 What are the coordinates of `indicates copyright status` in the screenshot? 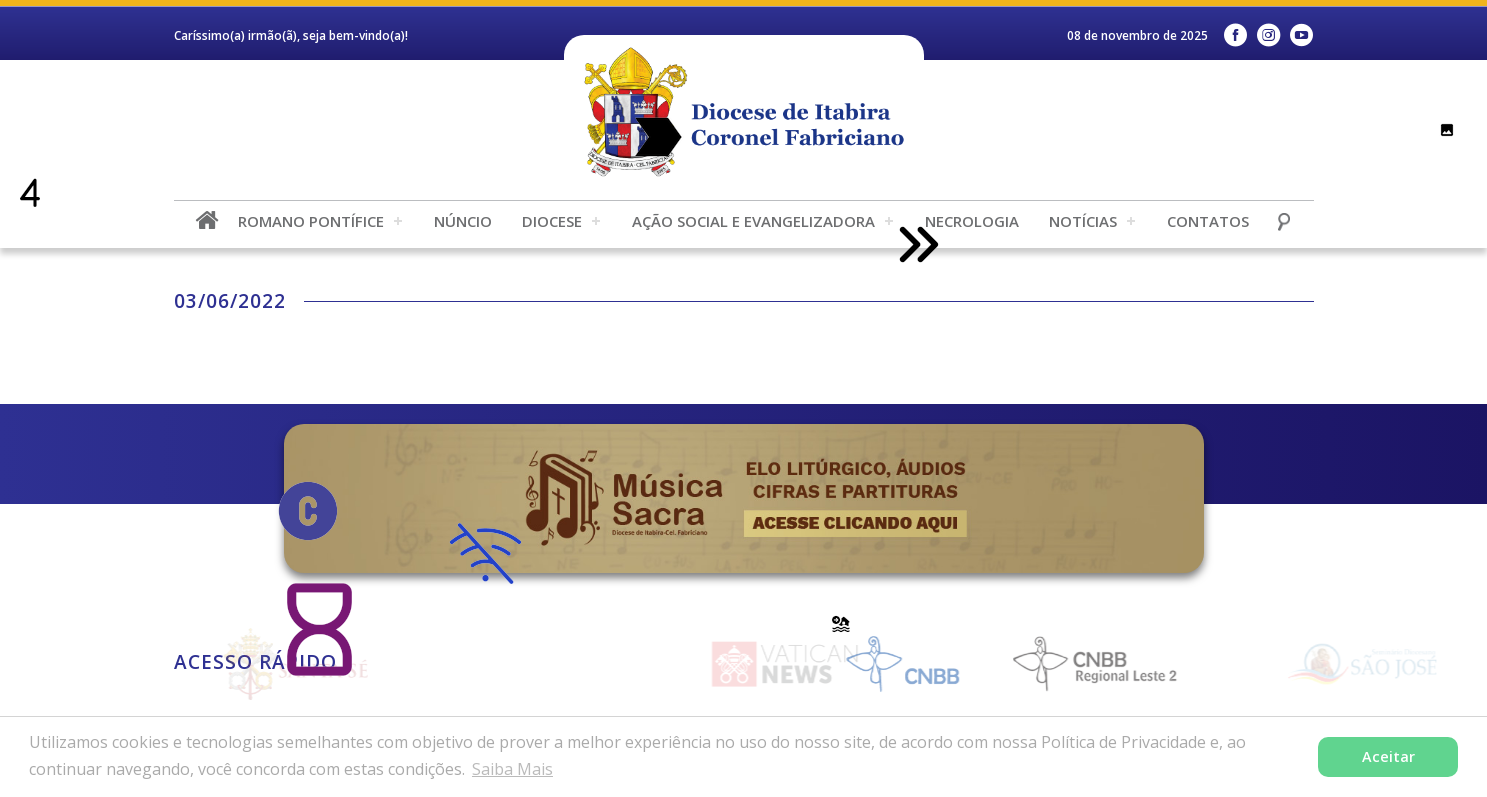 It's located at (308, 511).